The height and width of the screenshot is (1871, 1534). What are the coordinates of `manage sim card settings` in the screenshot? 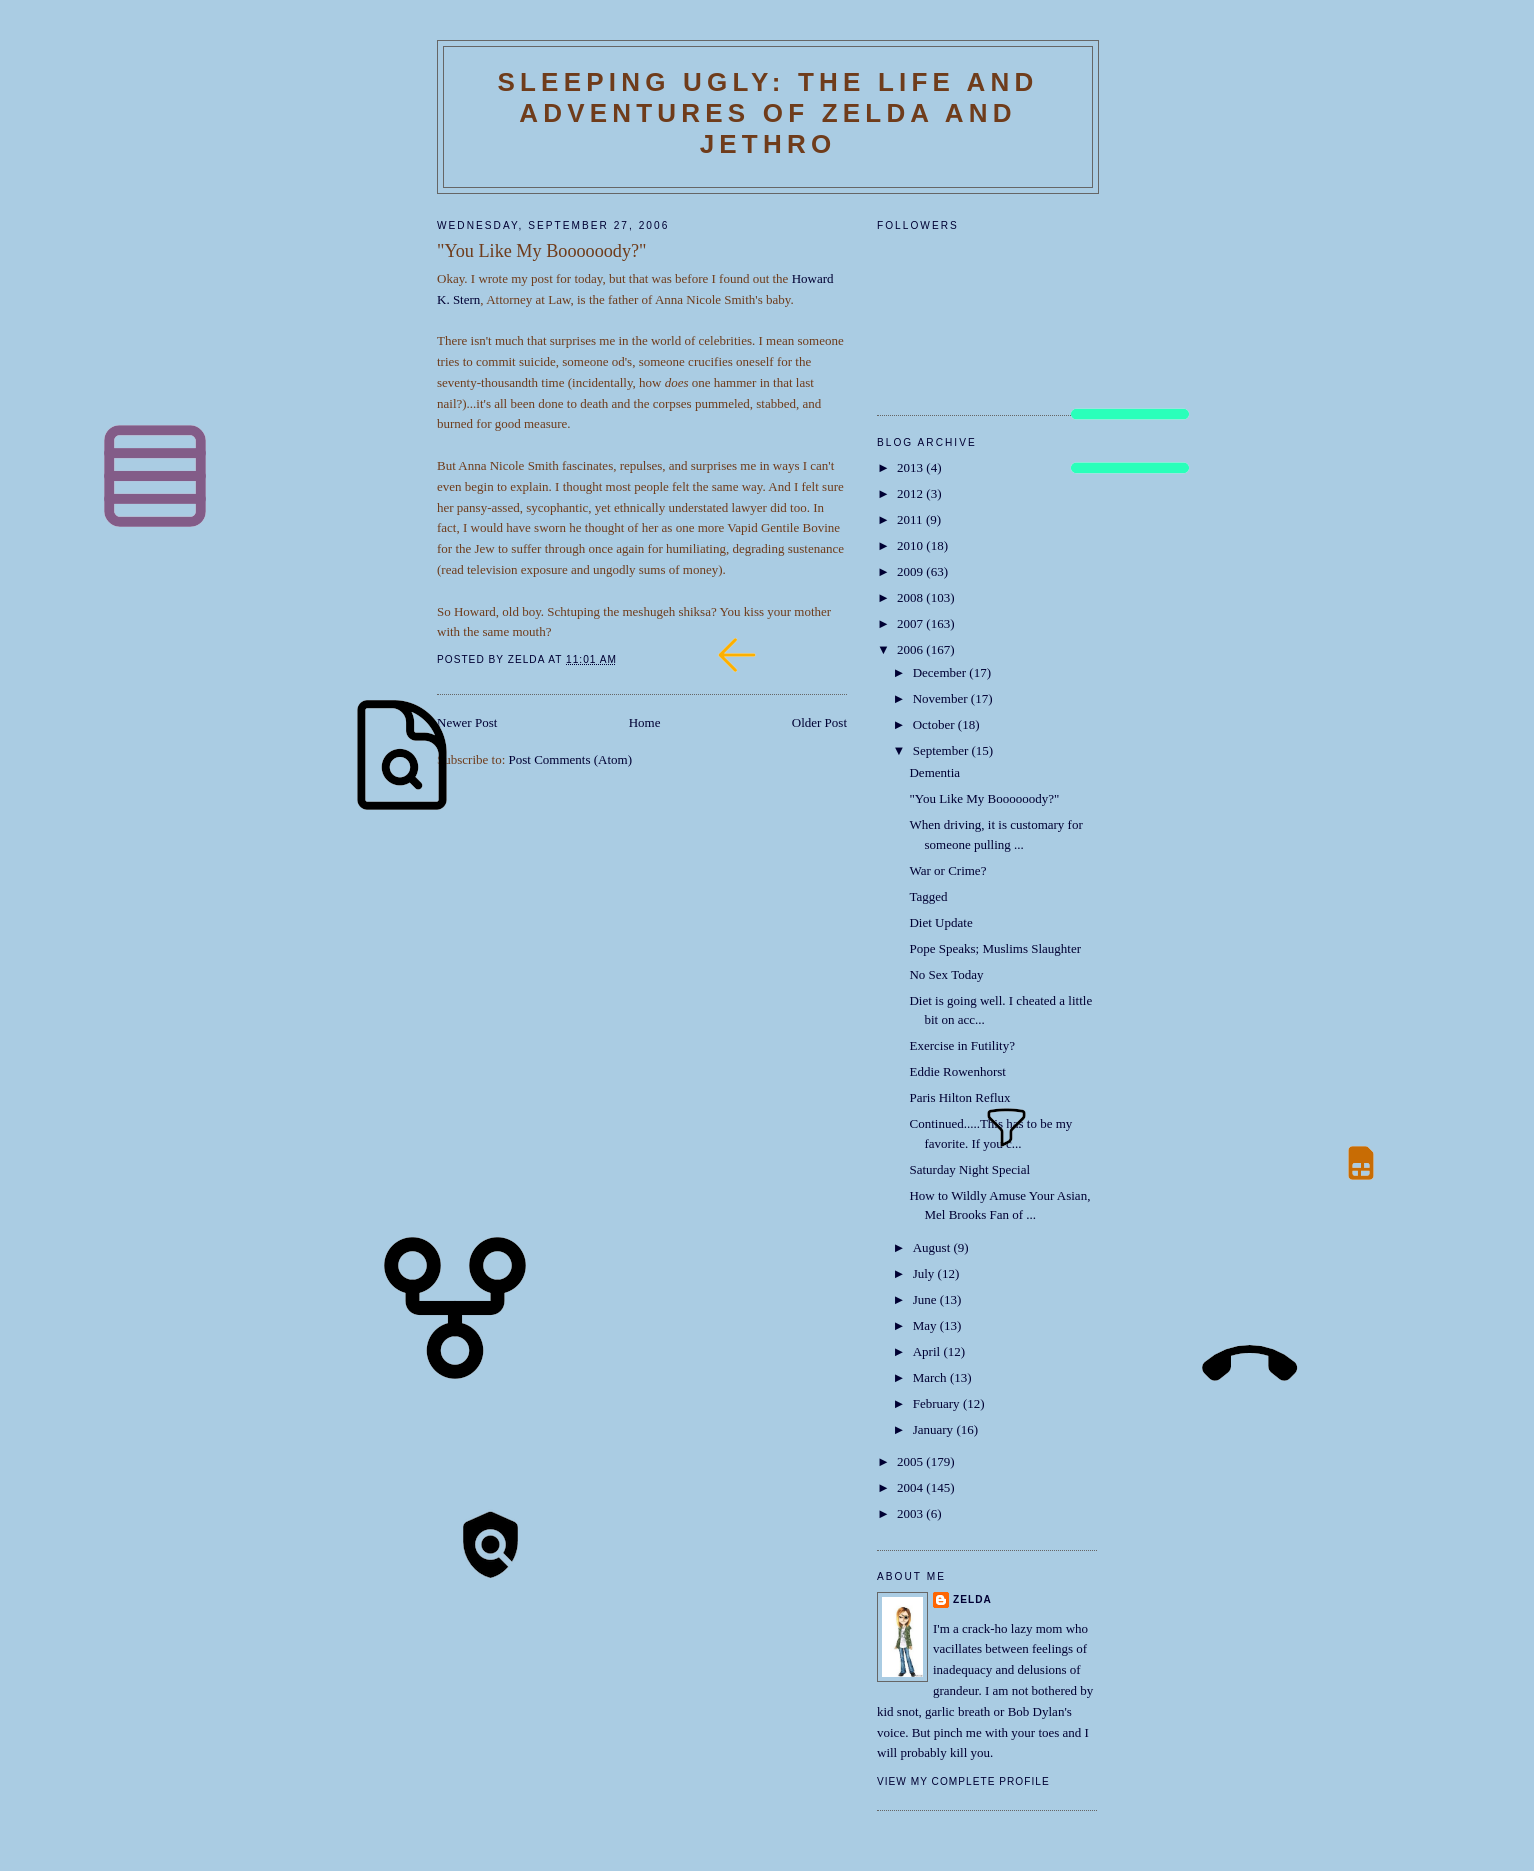 It's located at (1361, 1163).